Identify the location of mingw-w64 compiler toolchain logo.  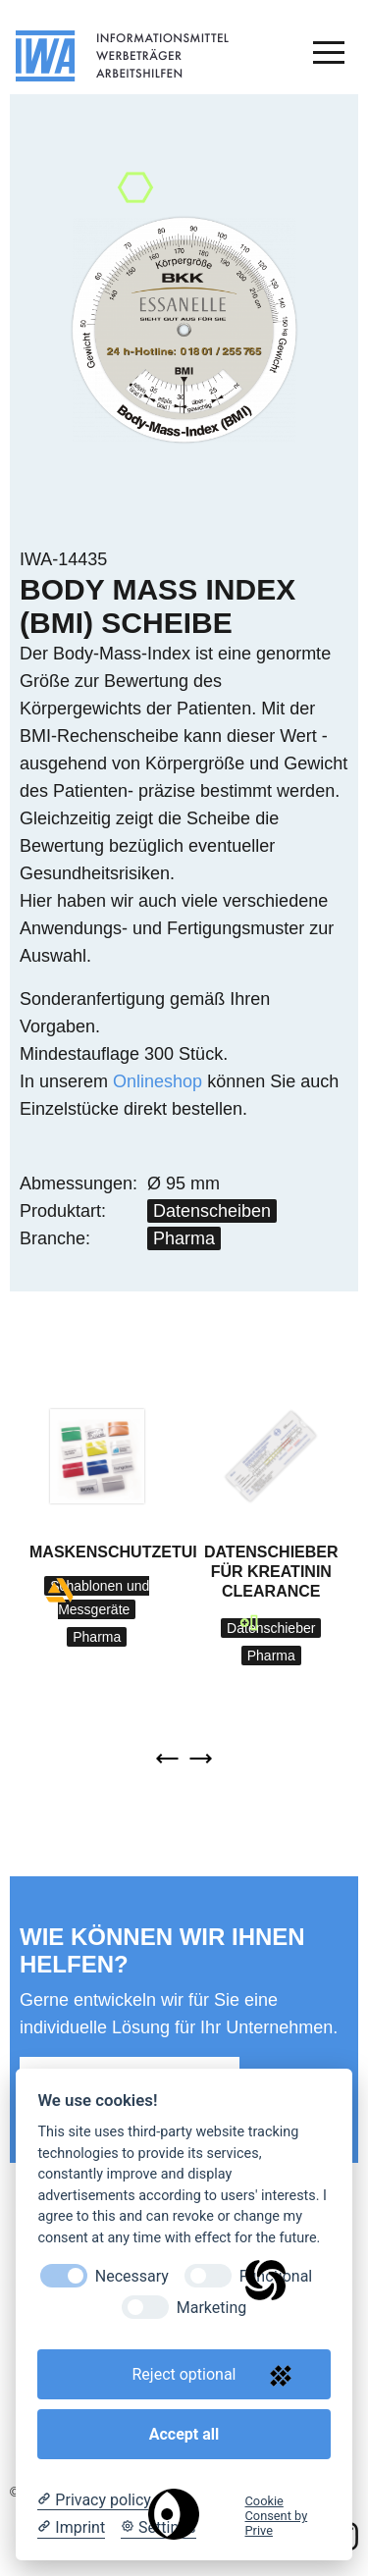
(281, 2376).